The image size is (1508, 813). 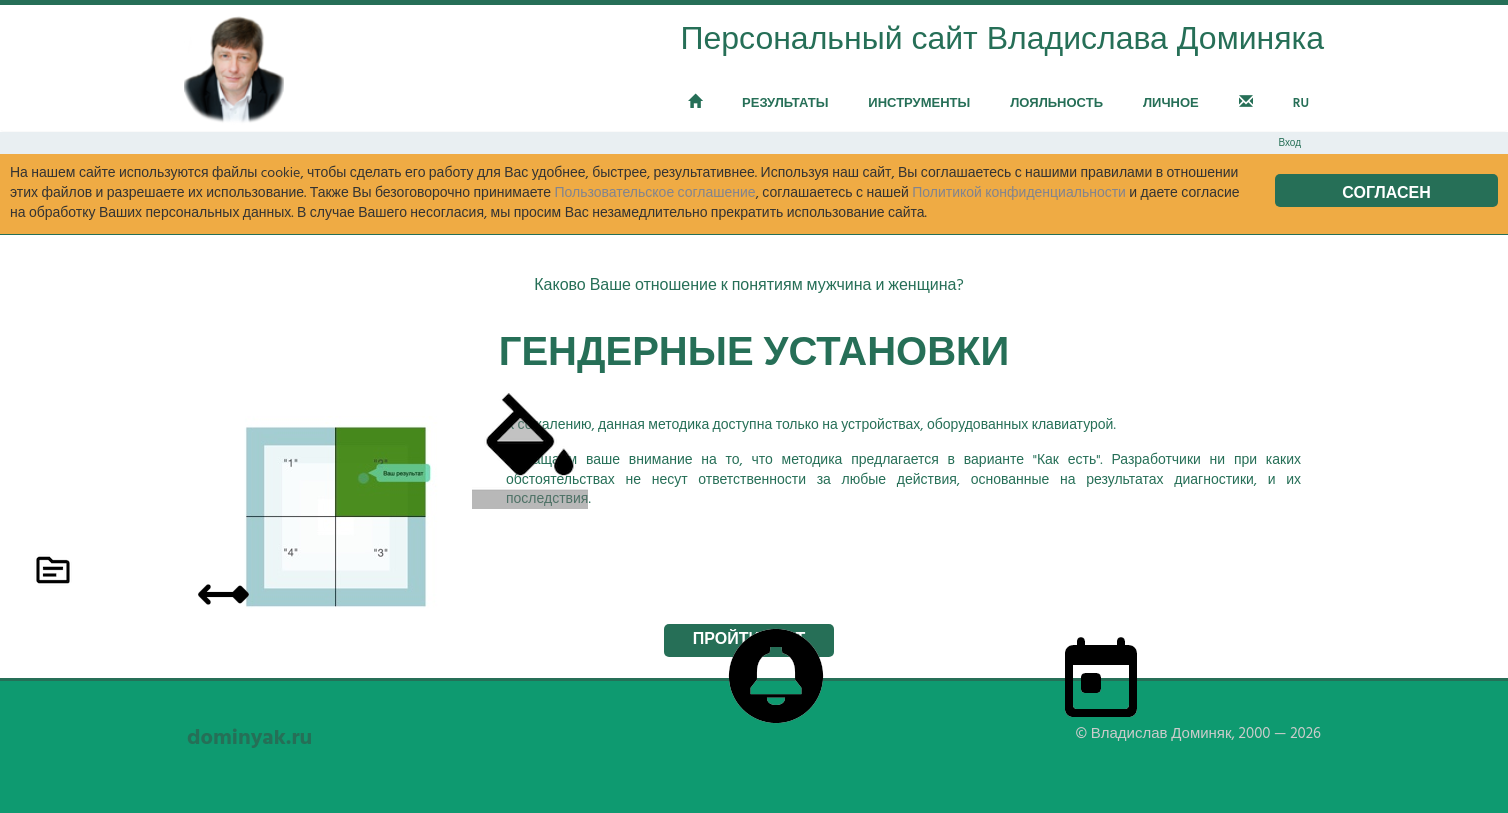 I want to click on access topic folders or categories, so click(x=53, y=570).